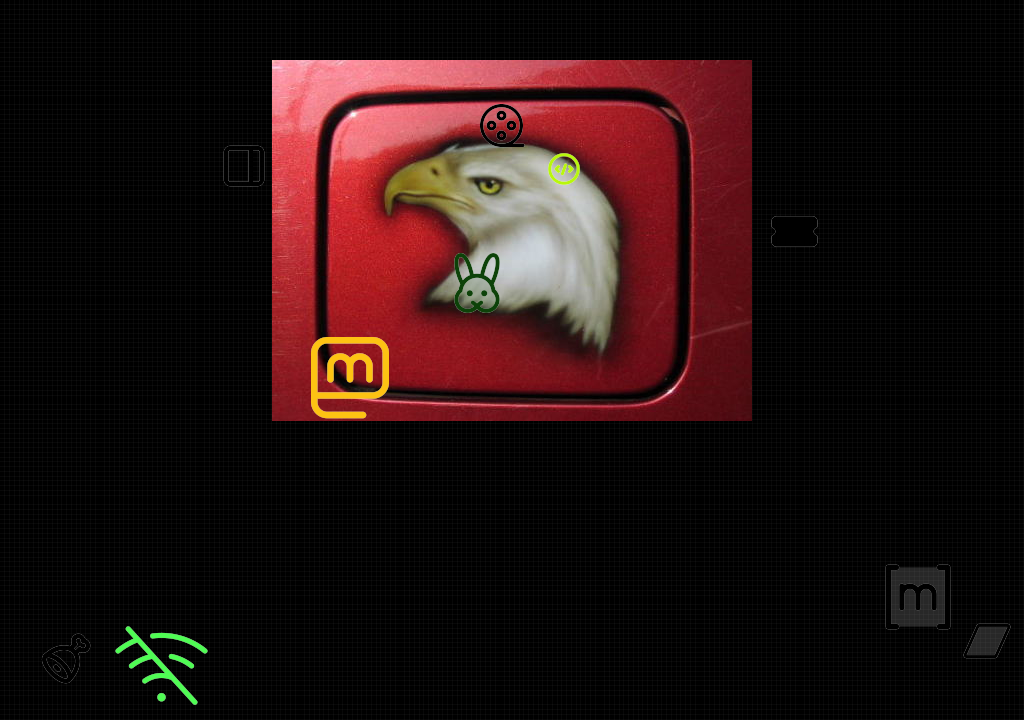 This screenshot has height=720, width=1024. I want to click on open mastodon app, so click(350, 376).